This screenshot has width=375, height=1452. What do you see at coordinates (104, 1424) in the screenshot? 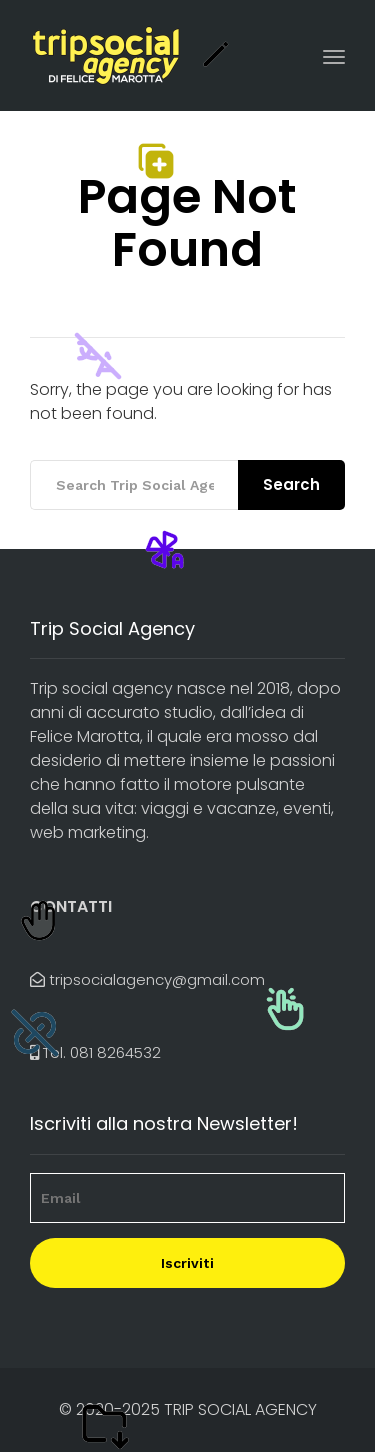
I see `download folder contents` at bounding box center [104, 1424].